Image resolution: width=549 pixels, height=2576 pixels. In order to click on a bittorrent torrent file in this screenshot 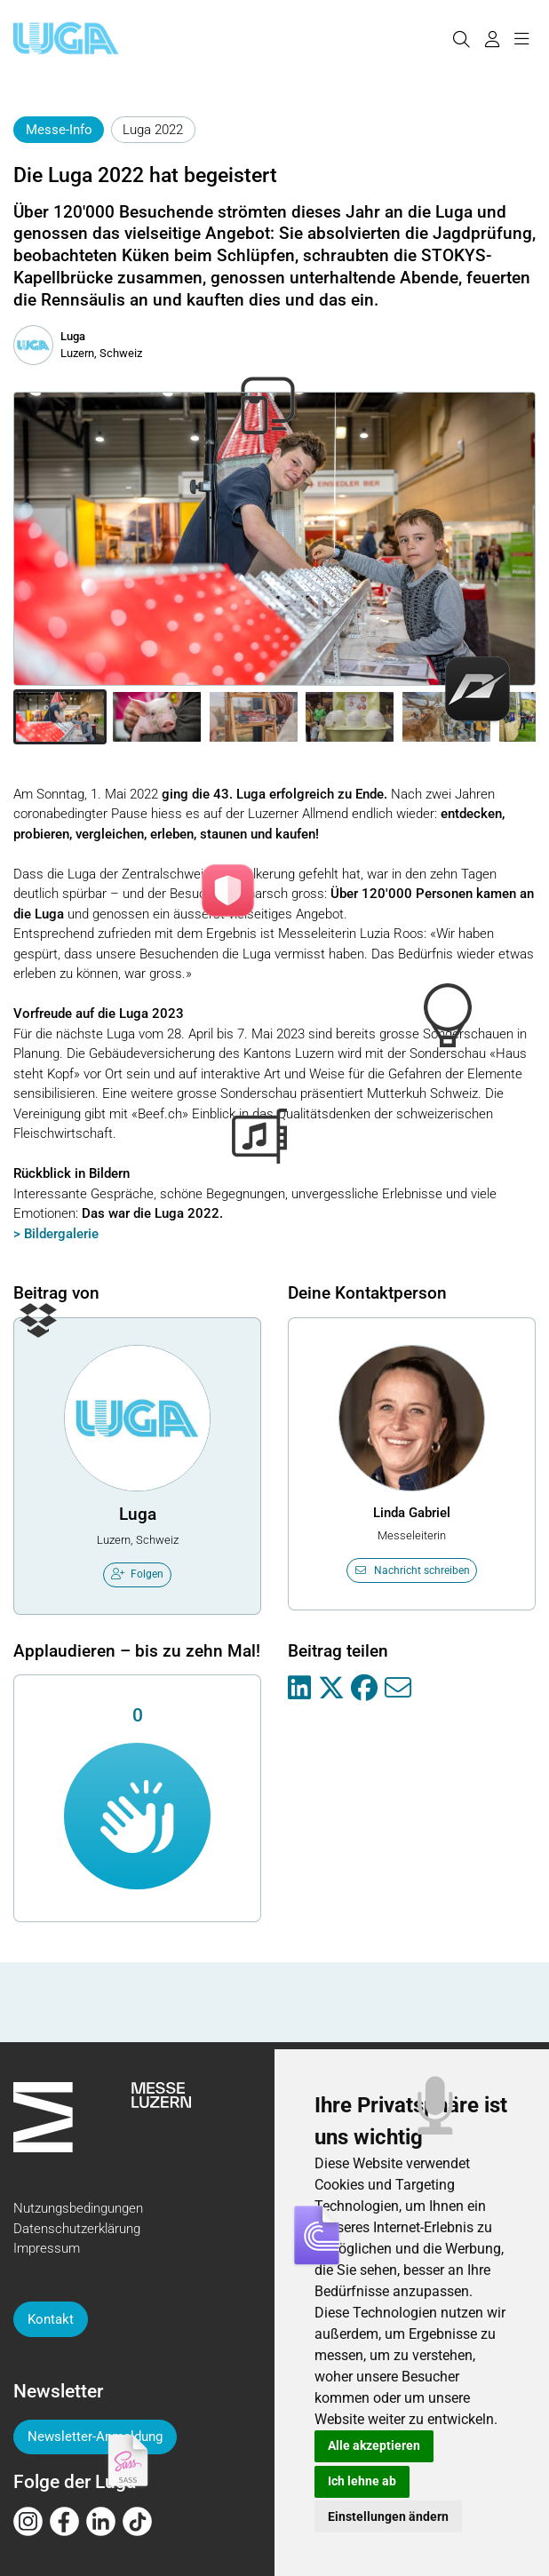, I will do `click(316, 2236)`.